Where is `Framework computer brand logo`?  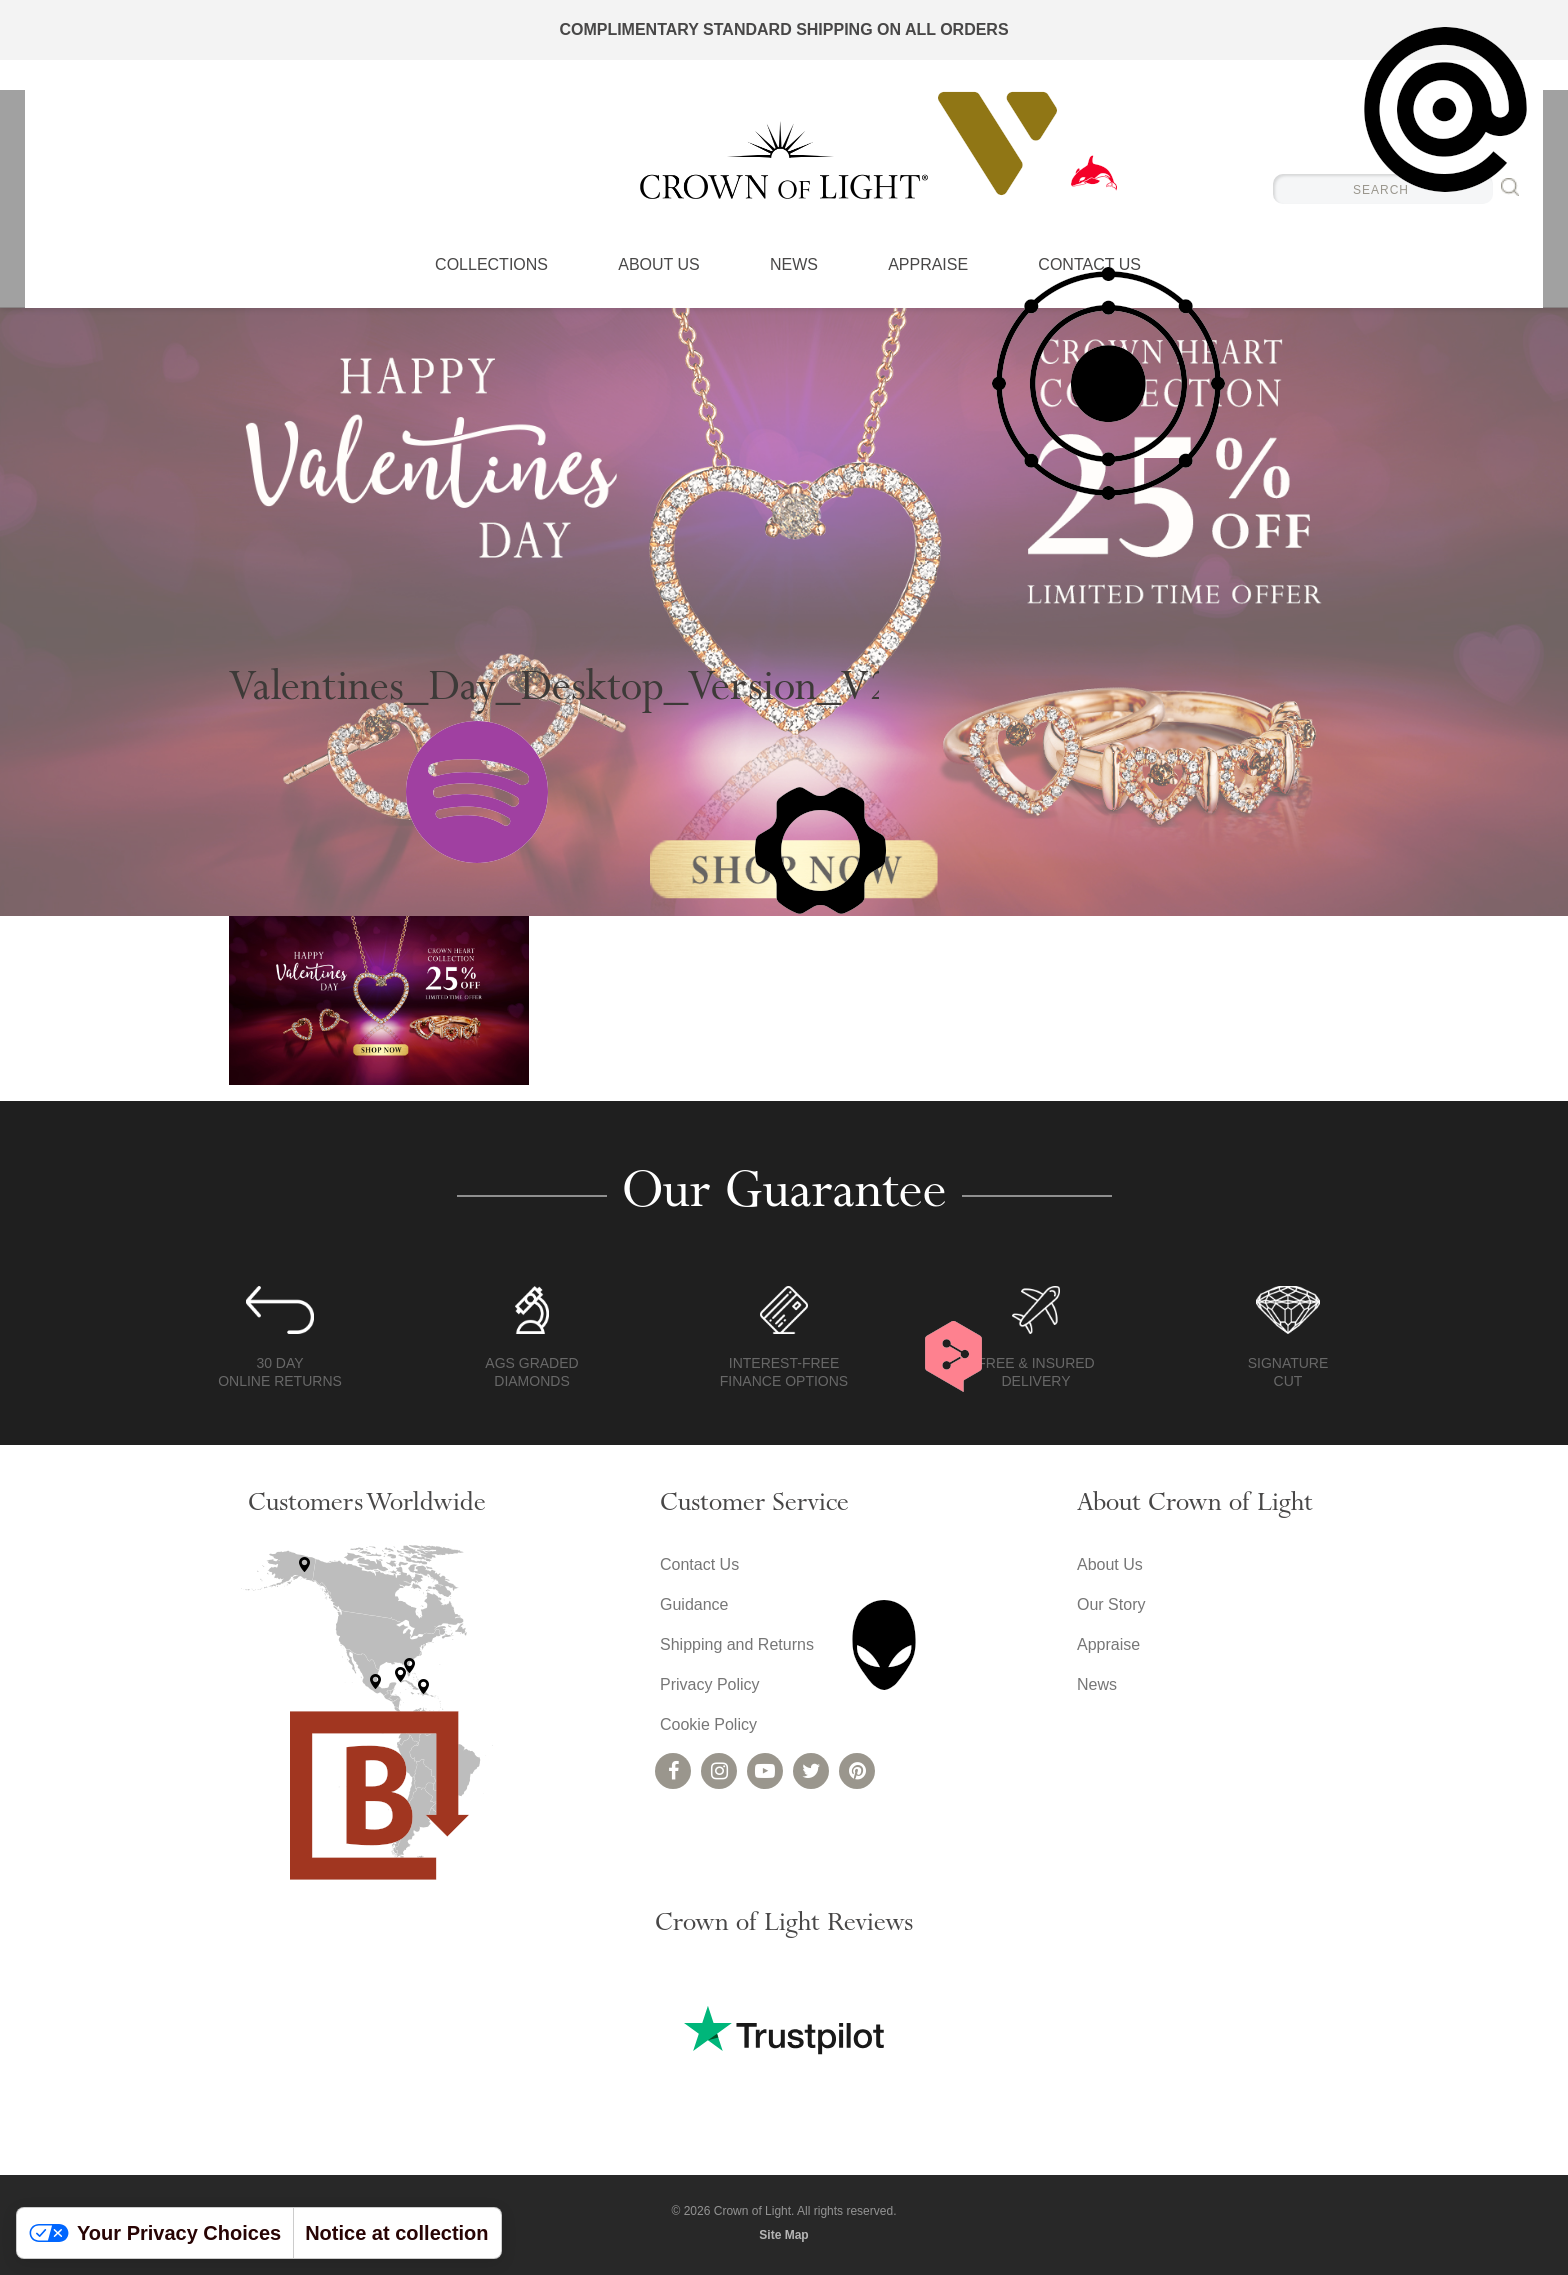 Framework computer brand logo is located at coordinates (820, 850).